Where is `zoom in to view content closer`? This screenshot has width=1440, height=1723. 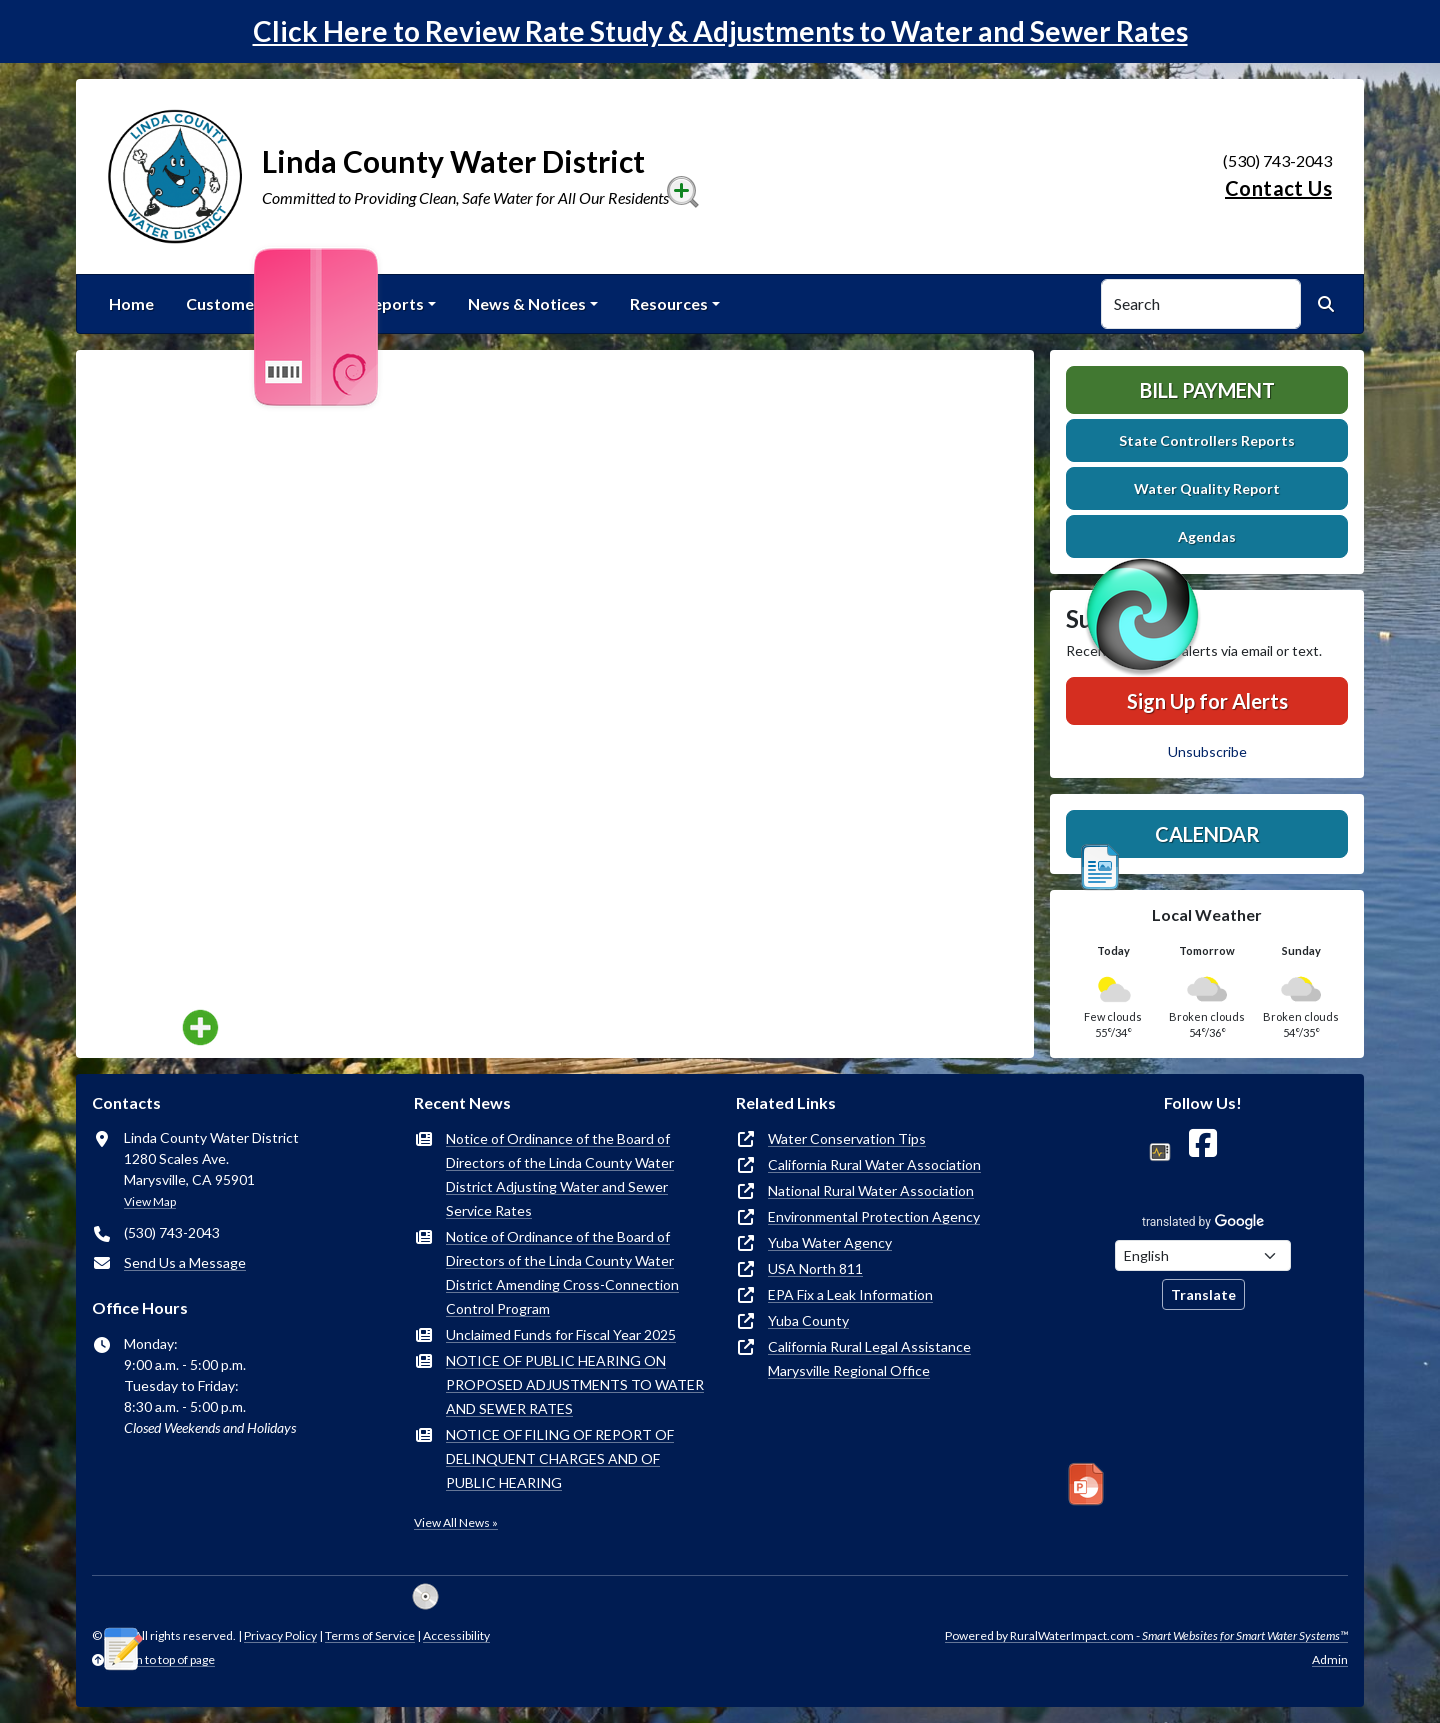 zoom in to view content closer is located at coordinates (683, 192).